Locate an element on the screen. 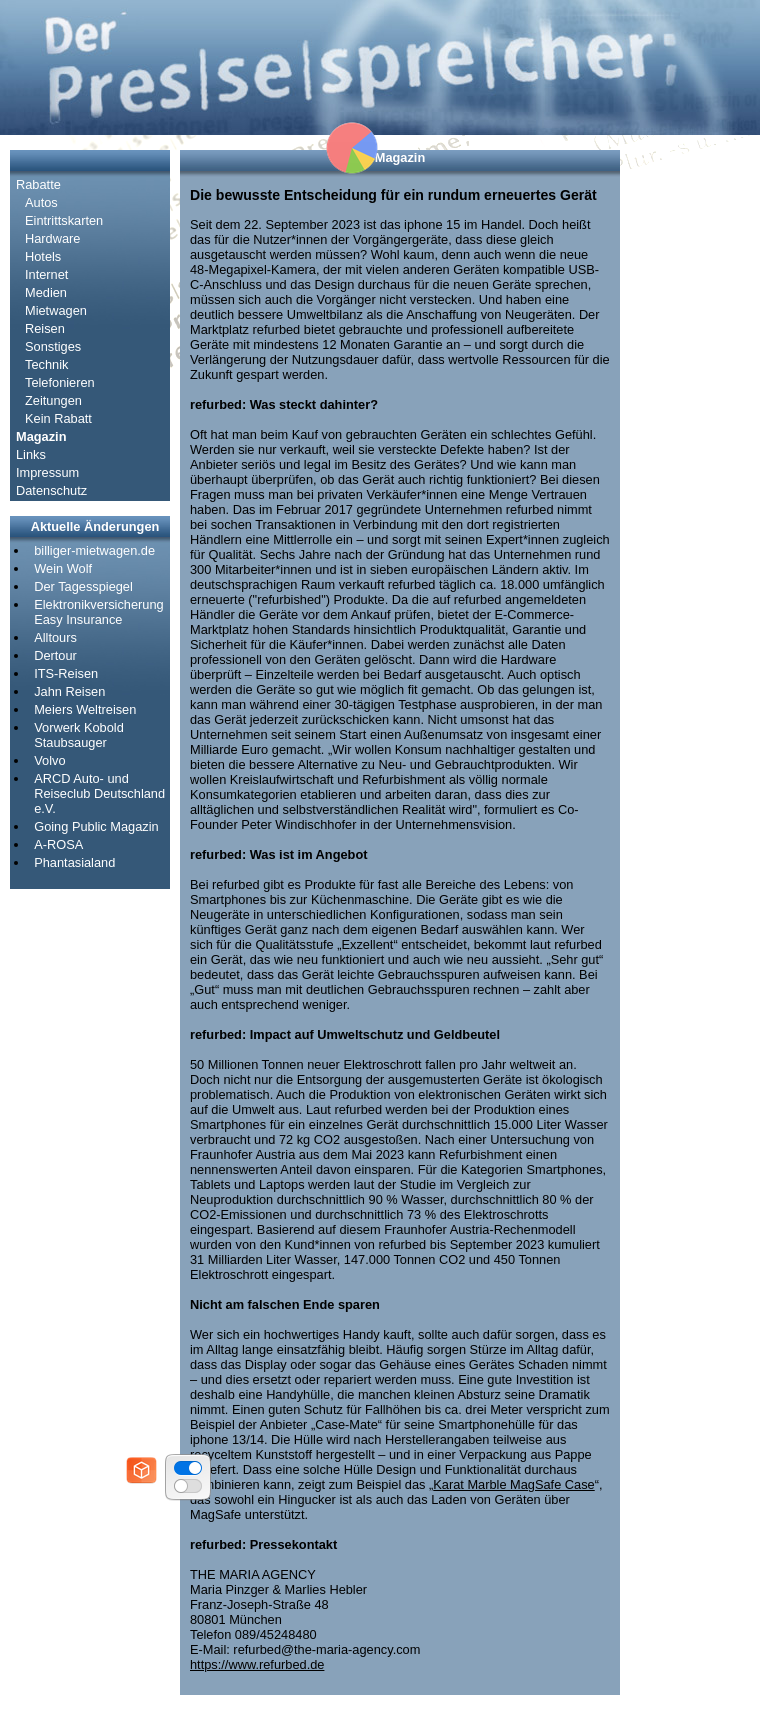 This screenshot has height=1716, width=768. open desktop preferences or settings is located at coordinates (188, 1477).